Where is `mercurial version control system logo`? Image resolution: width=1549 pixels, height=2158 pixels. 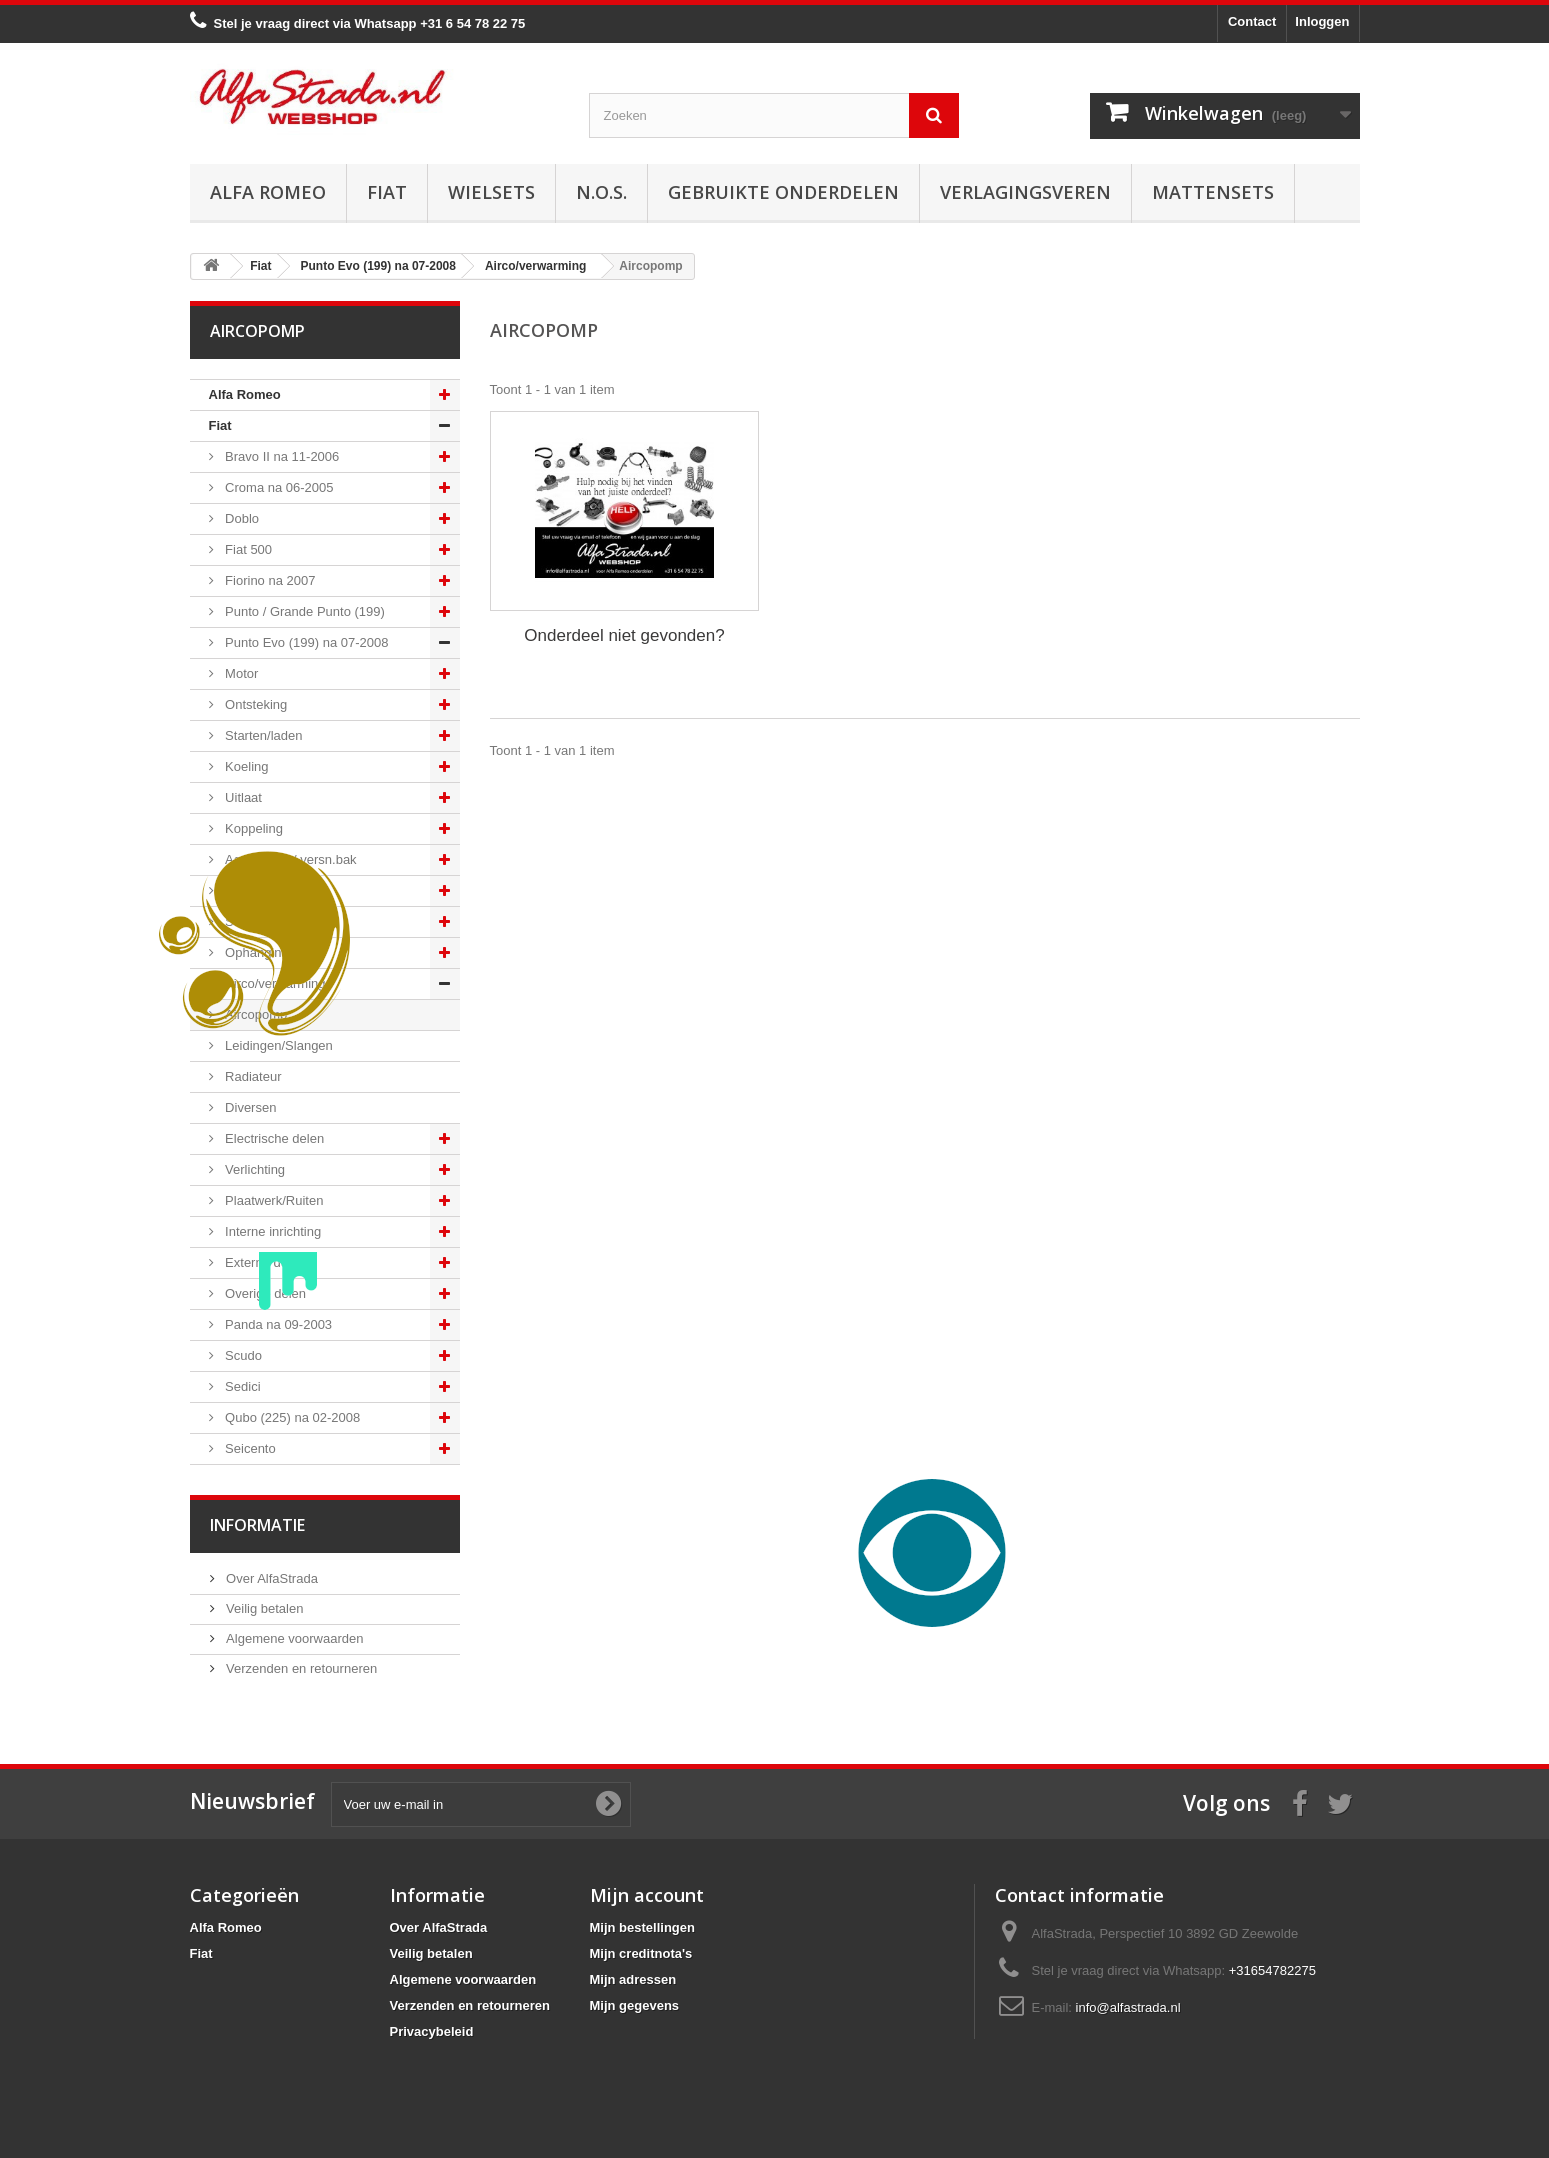
mercurial version control system logo is located at coordinates (254, 943).